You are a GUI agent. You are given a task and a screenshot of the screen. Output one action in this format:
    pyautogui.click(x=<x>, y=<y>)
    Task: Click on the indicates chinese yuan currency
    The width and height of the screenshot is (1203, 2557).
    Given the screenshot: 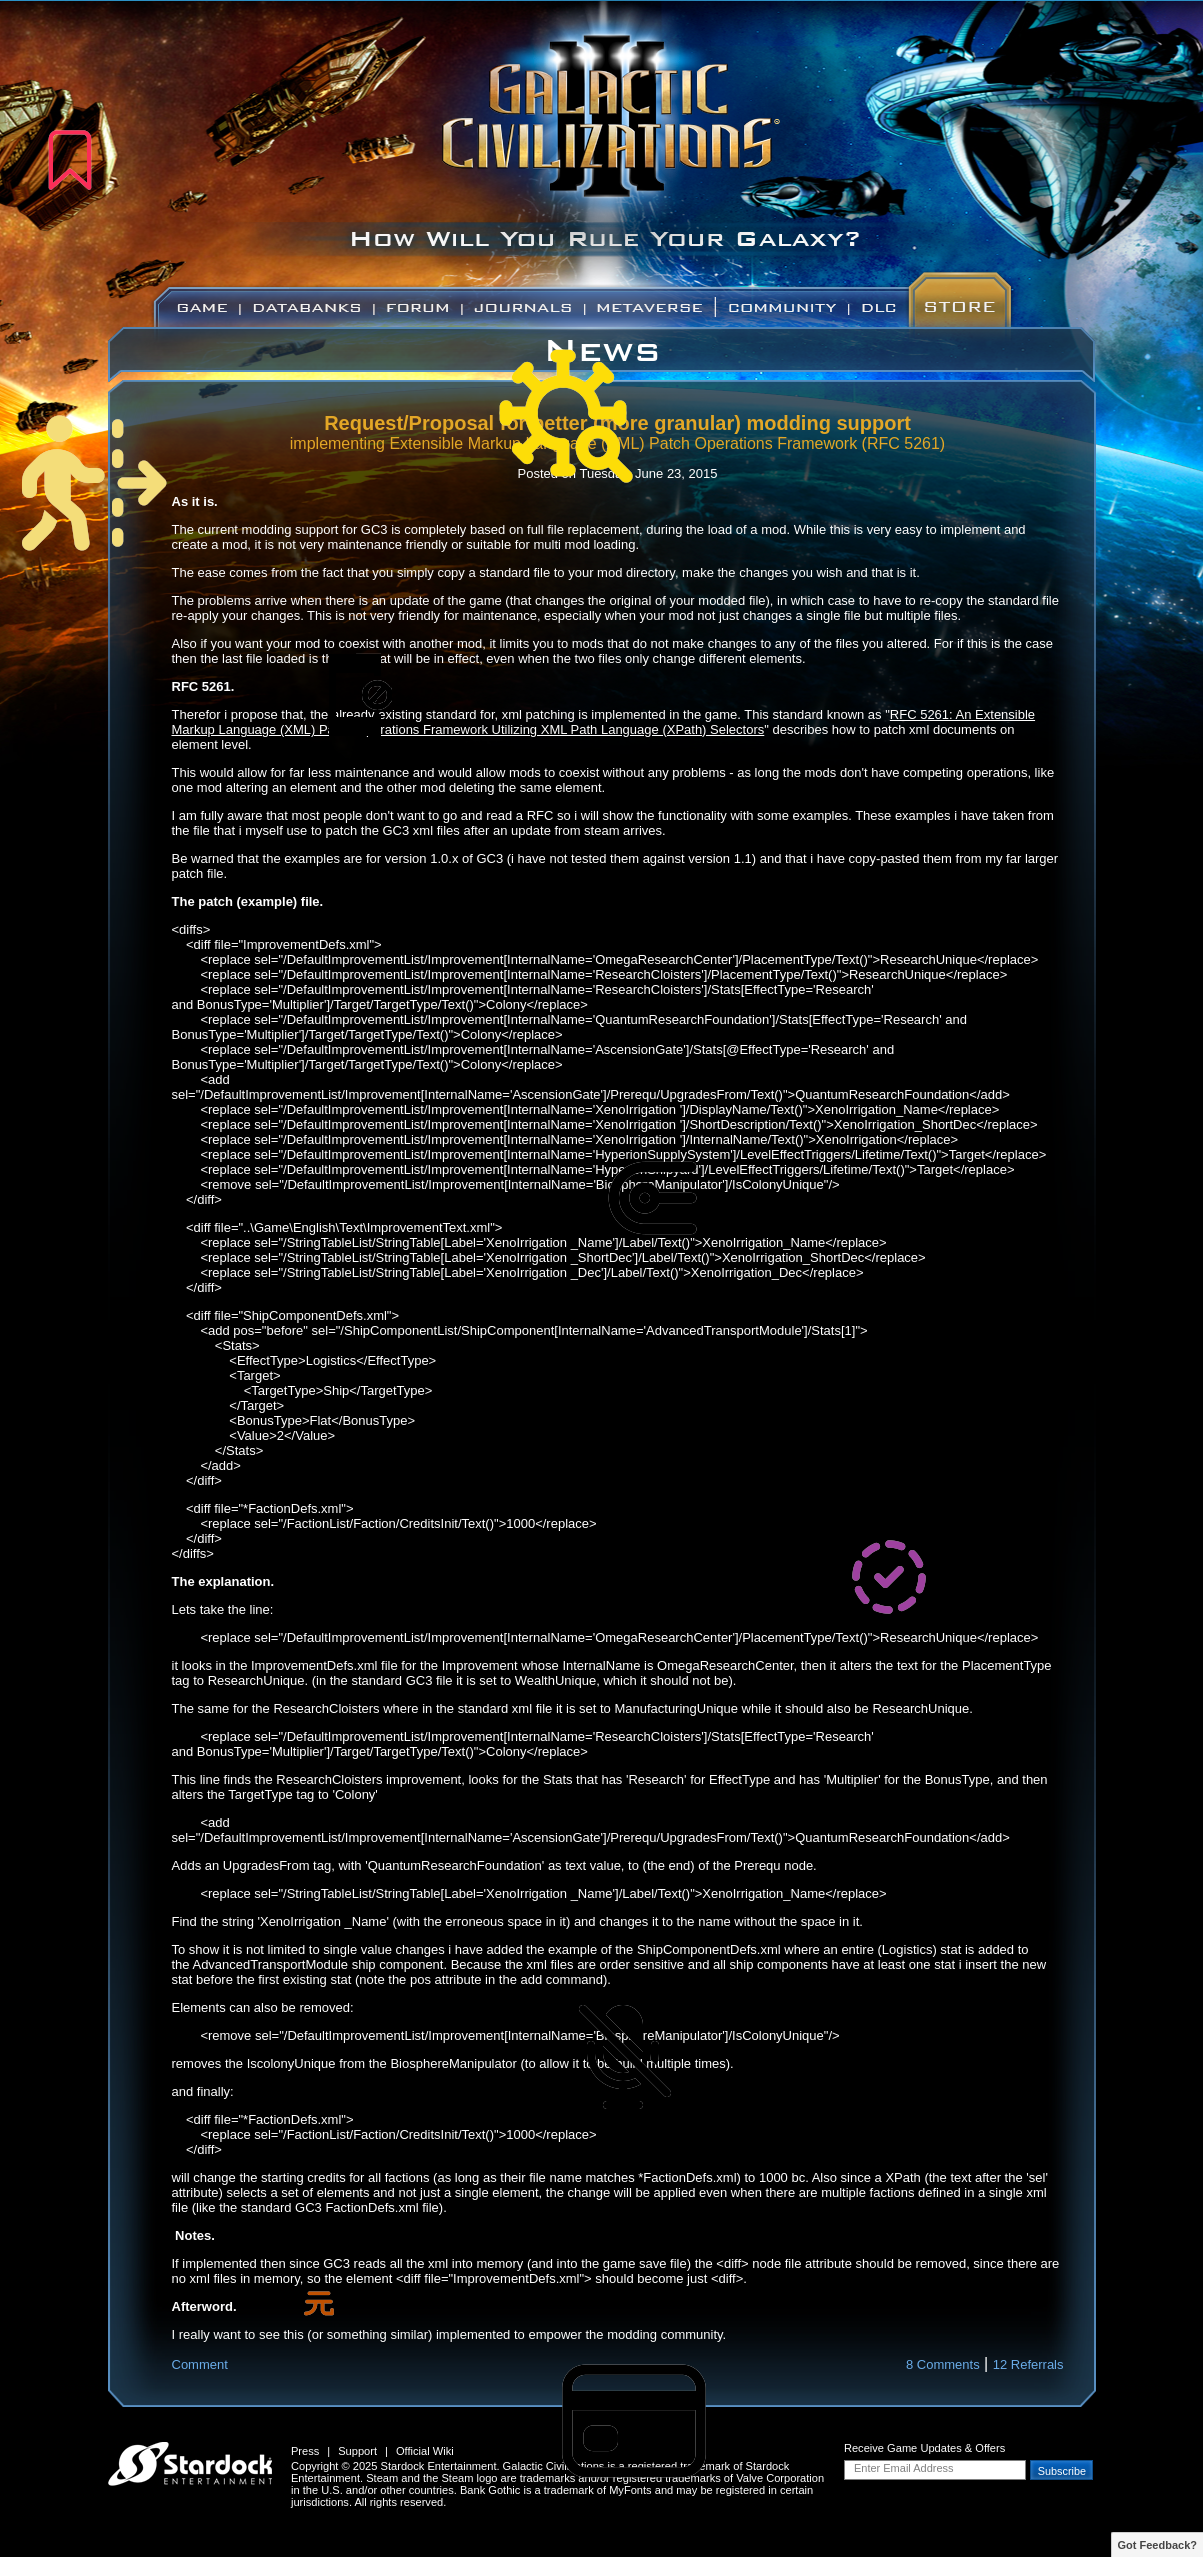 What is the action you would take?
    pyautogui.click(x=319, y=2304)
    